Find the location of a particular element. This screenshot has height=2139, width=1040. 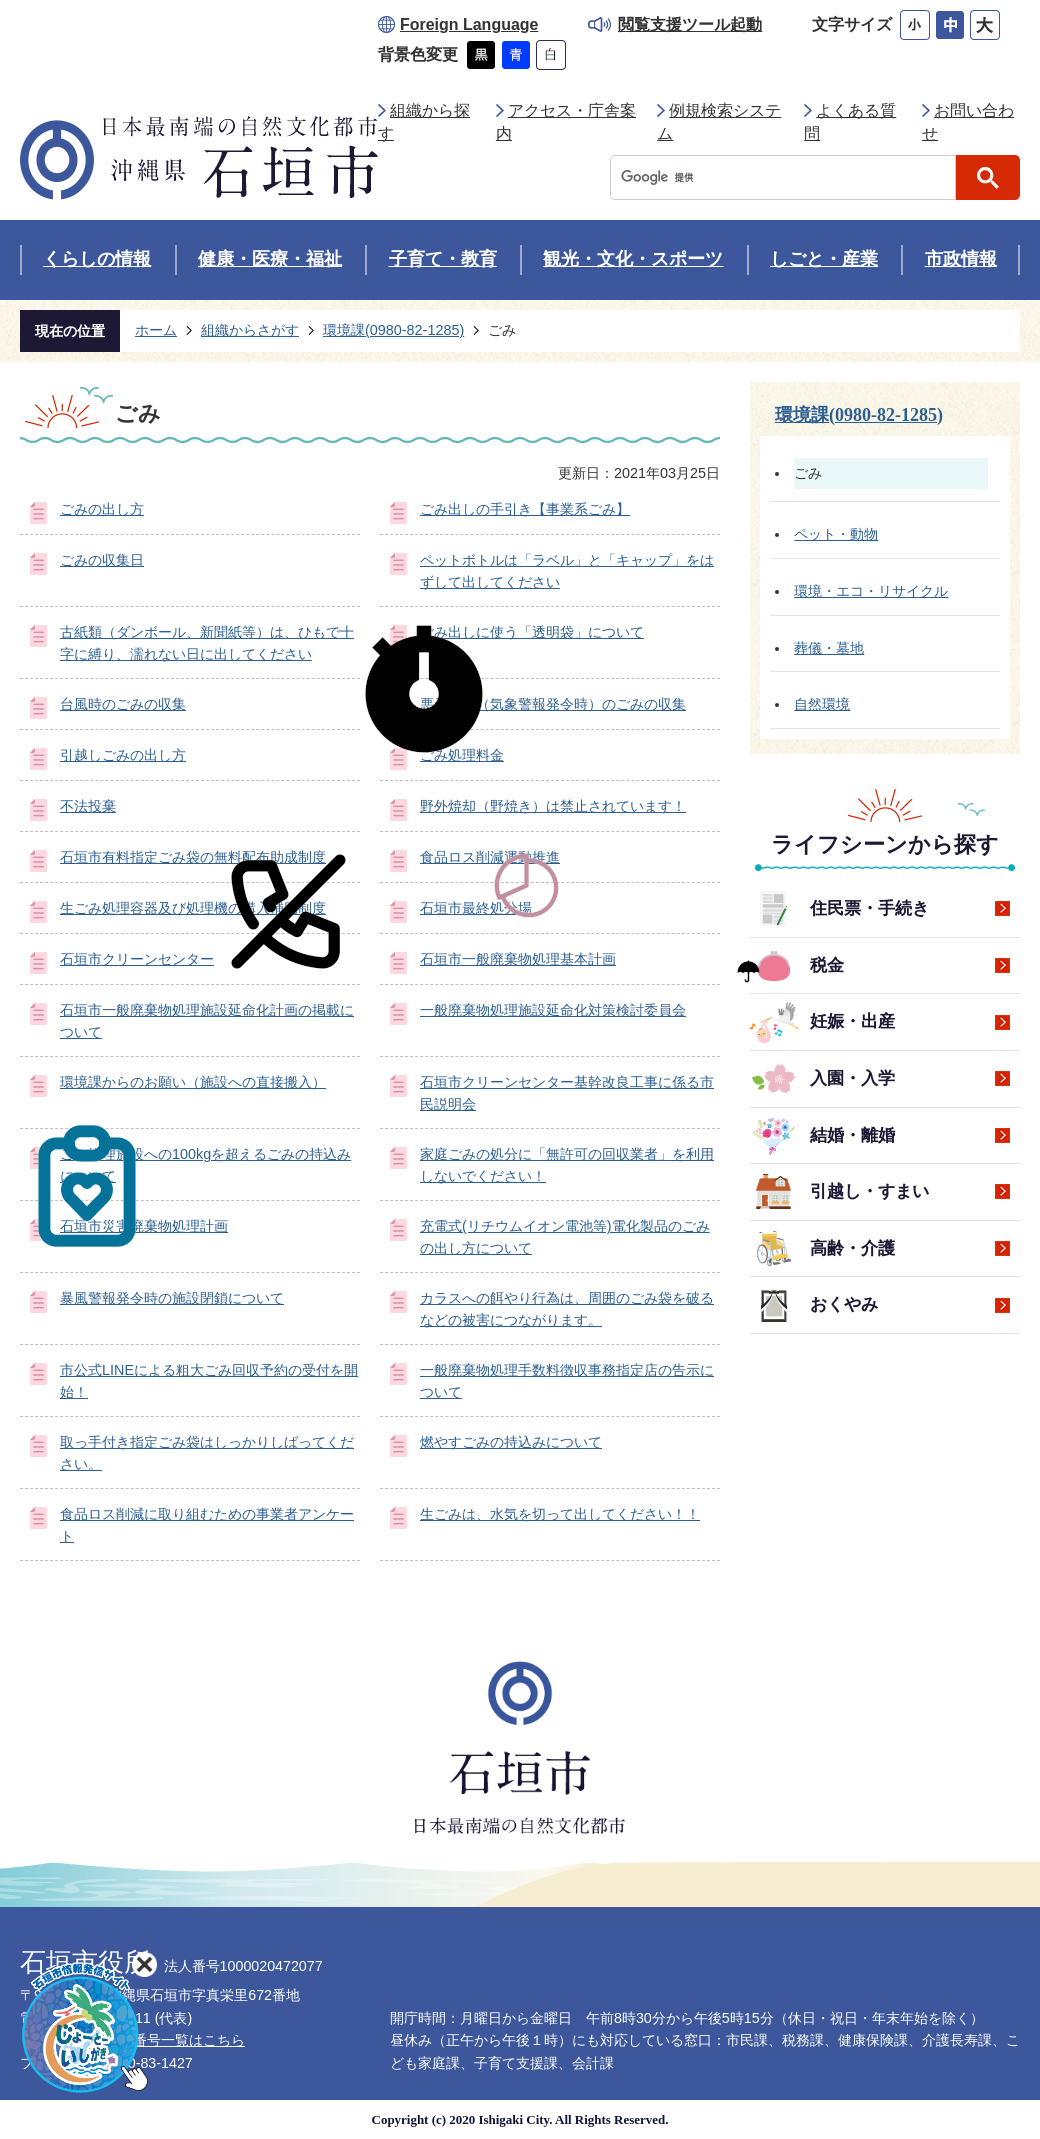

view weather protection or rain forecast is located at coordinates (748, 971).